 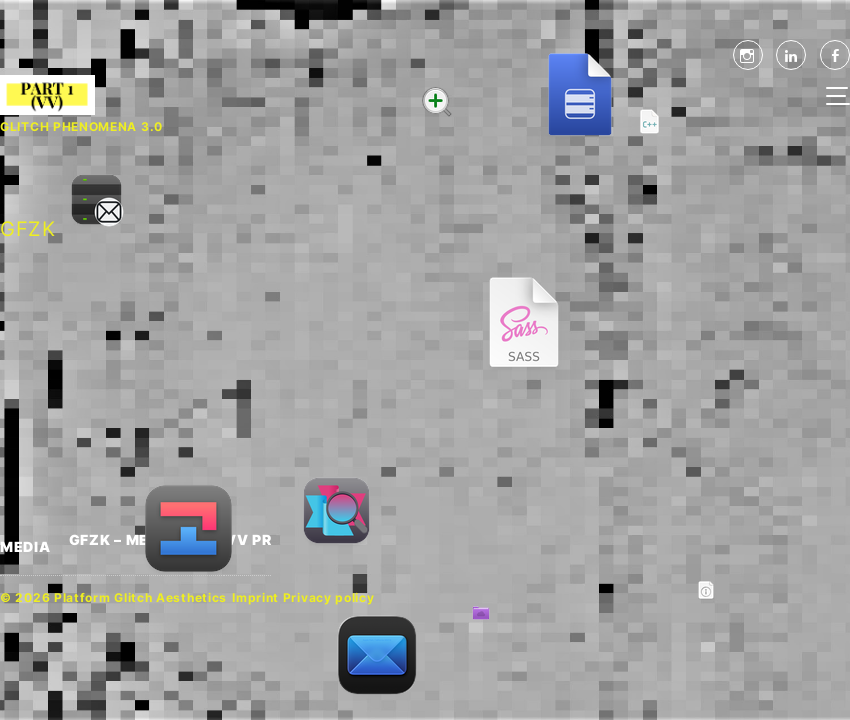 What do you see at coordinates (188, 528) in the screenshot?
I see `launch quadrapassel tetris-style puzzle game` at bounding box center [188, 528].